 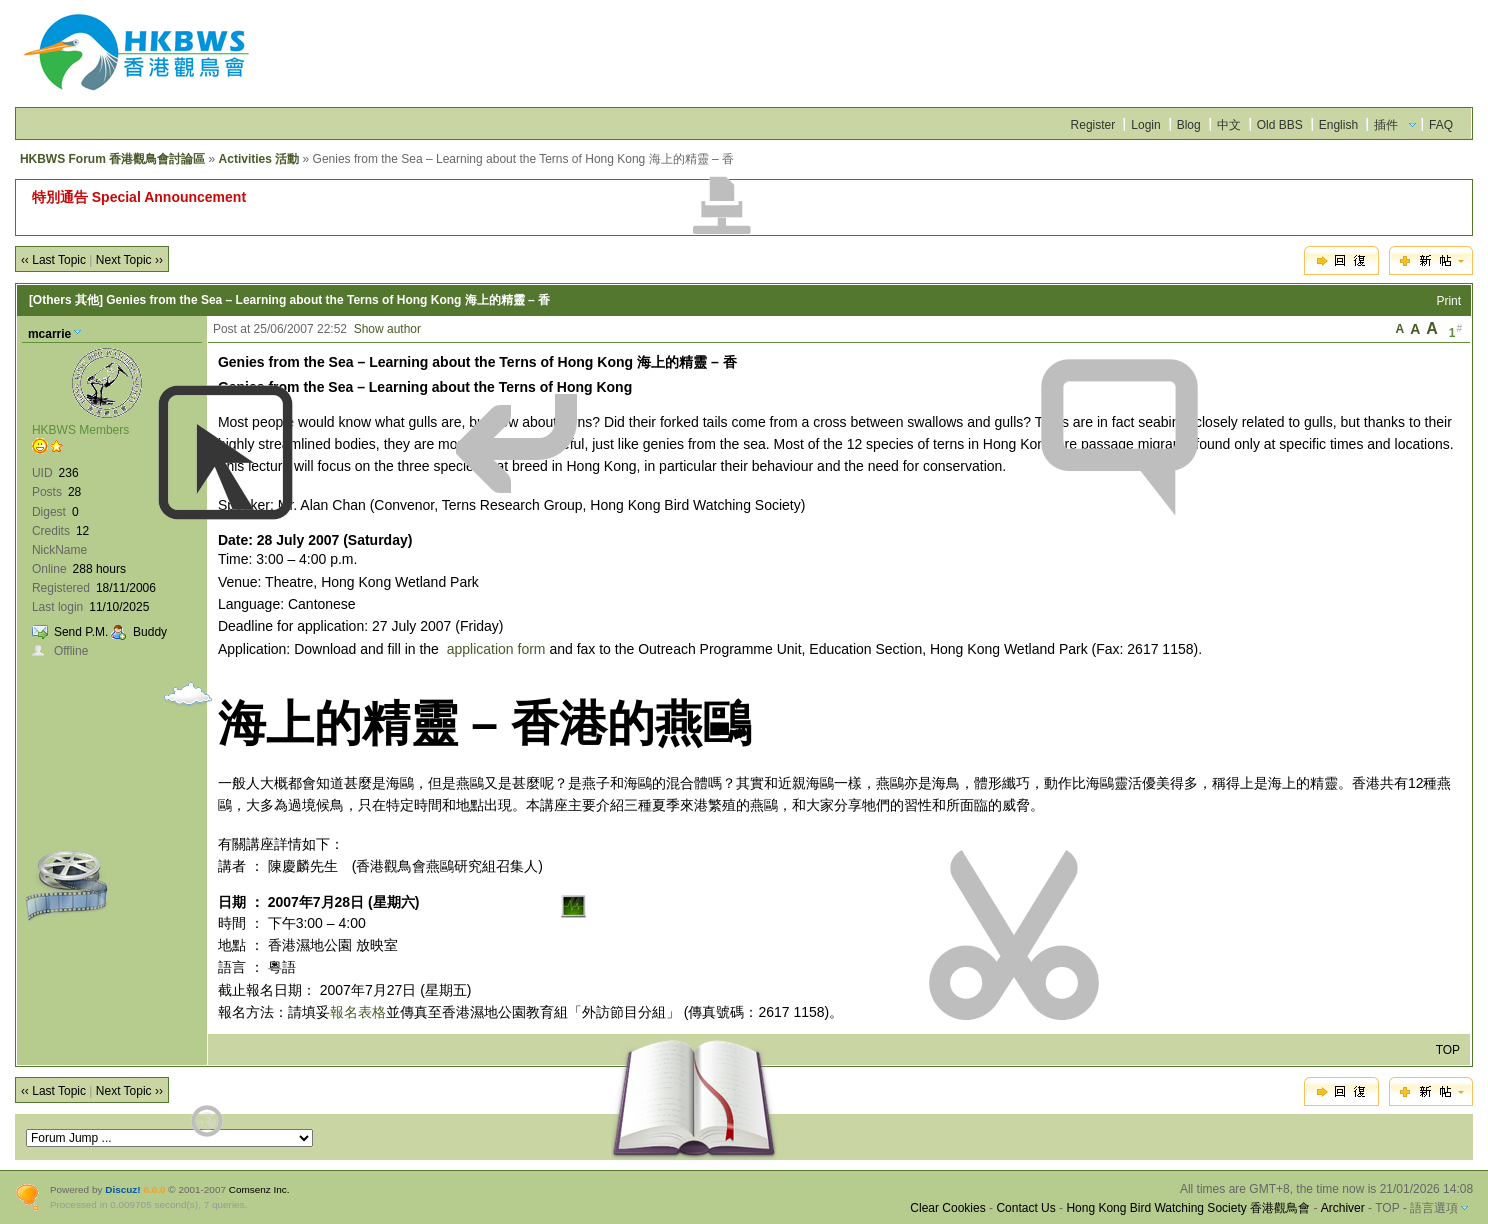 I want to click on open system monitor to view resource usage, so click(x=573, y=905).